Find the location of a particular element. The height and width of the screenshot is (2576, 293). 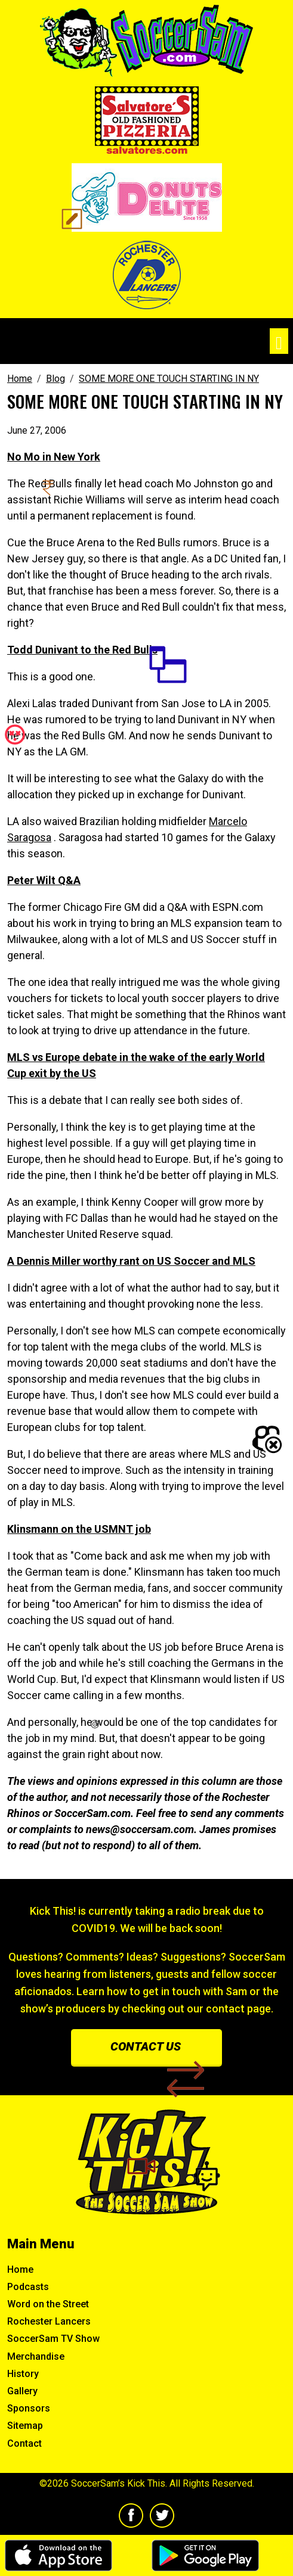

start video recording is located at coordinates (141, 2166).